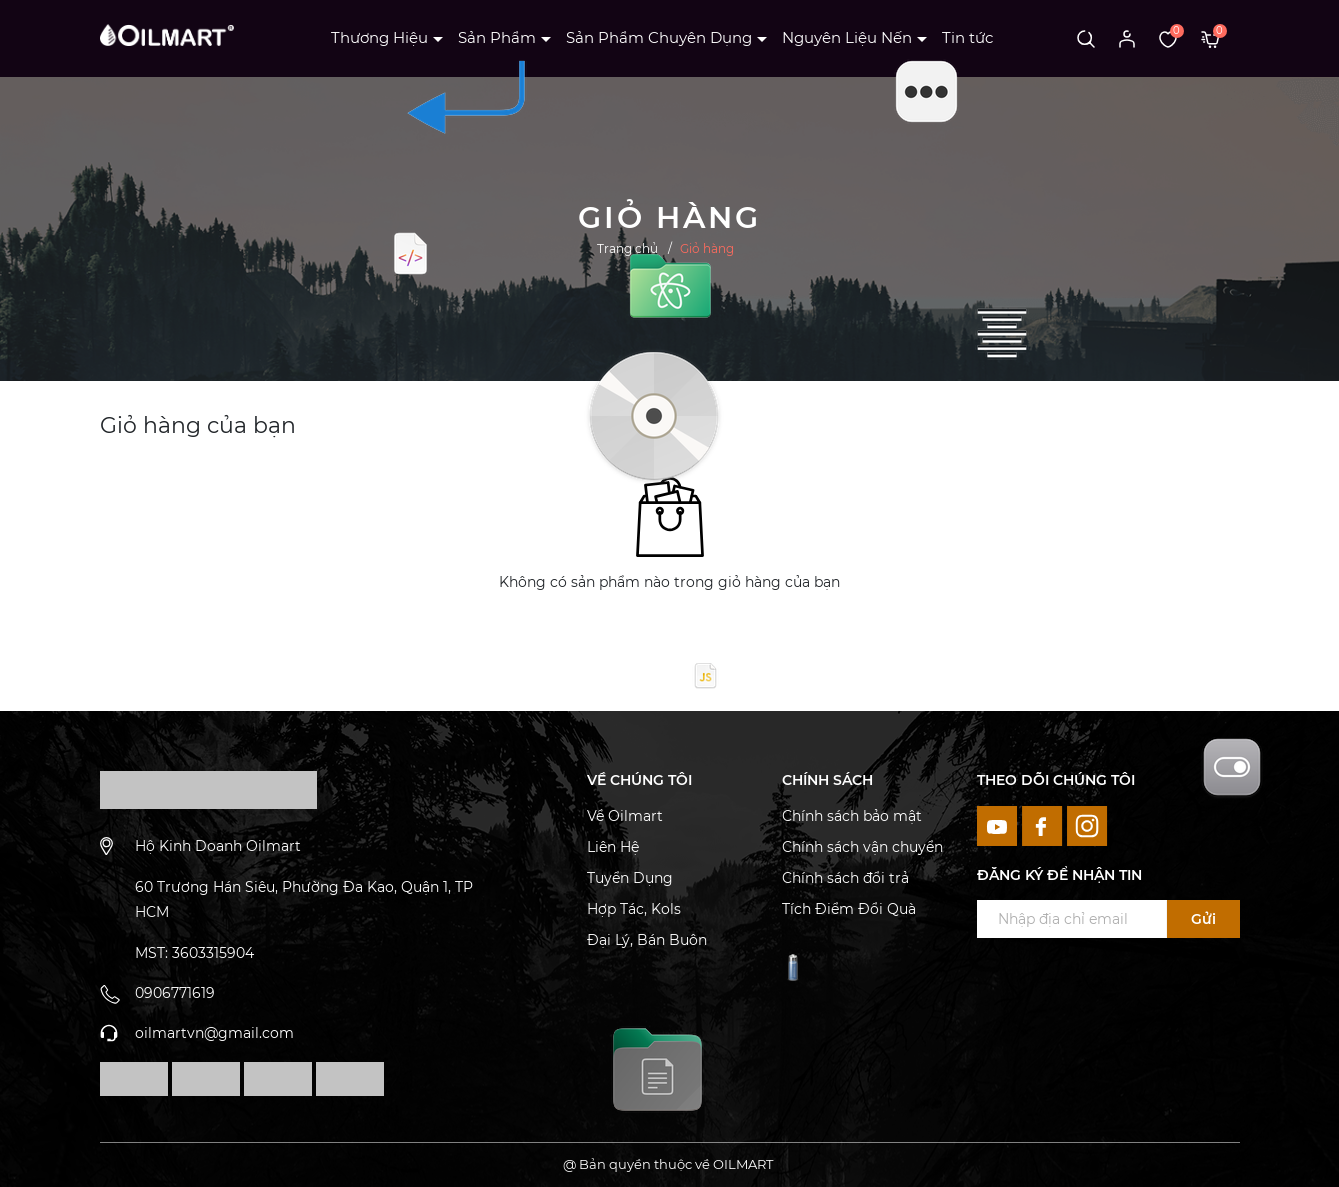  Describe the element at coordinates (793, 968) in the screenshot. I see `indicates battery is sufficiently charged` at that location.